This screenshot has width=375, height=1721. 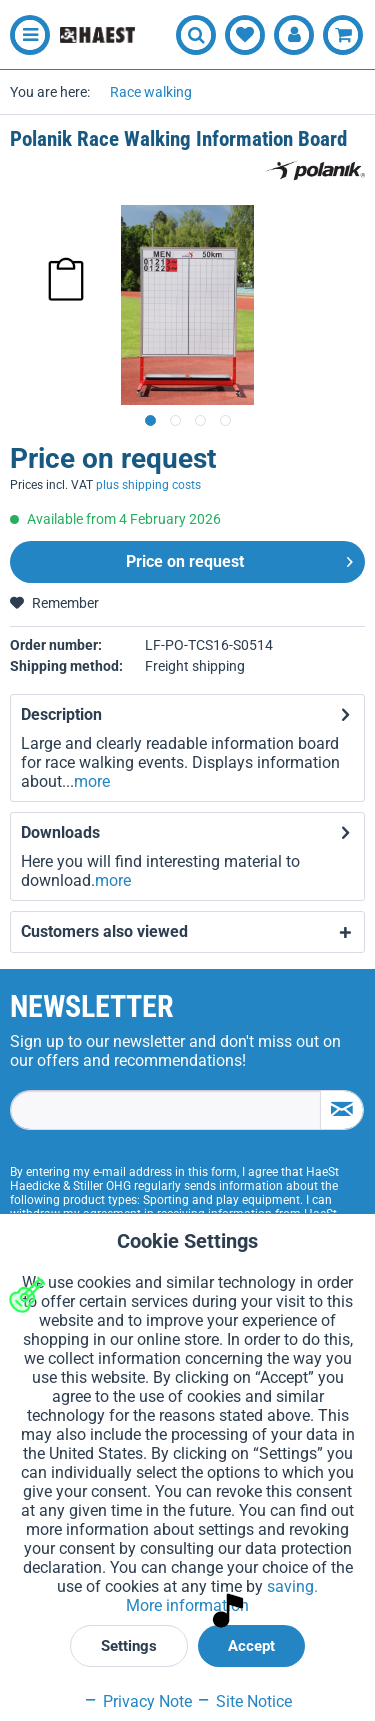 What do you see at coordinates (66, 280) in the screenshot?
I see `copy to clipboard` at bounding box center [66, 280].